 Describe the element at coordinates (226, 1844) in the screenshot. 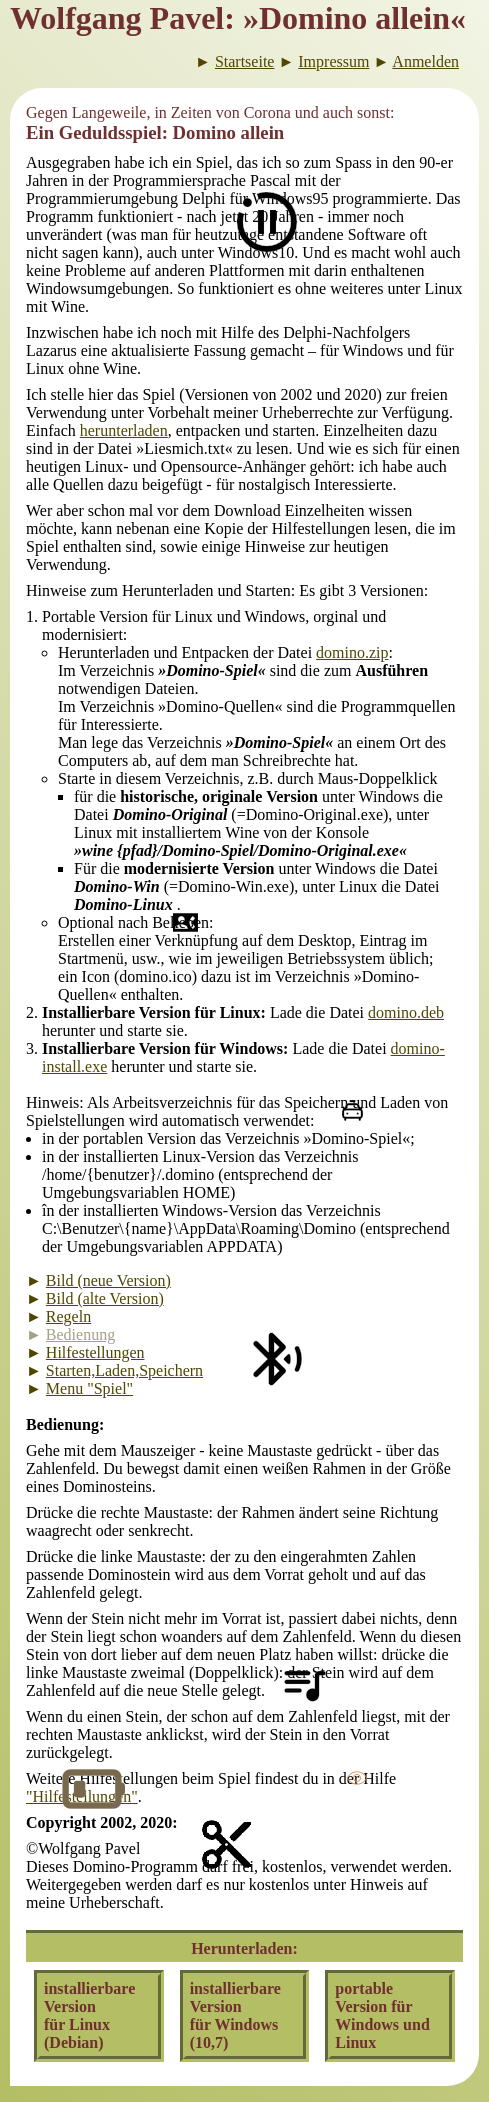

I see `cut selected content to clipboard` at that location.